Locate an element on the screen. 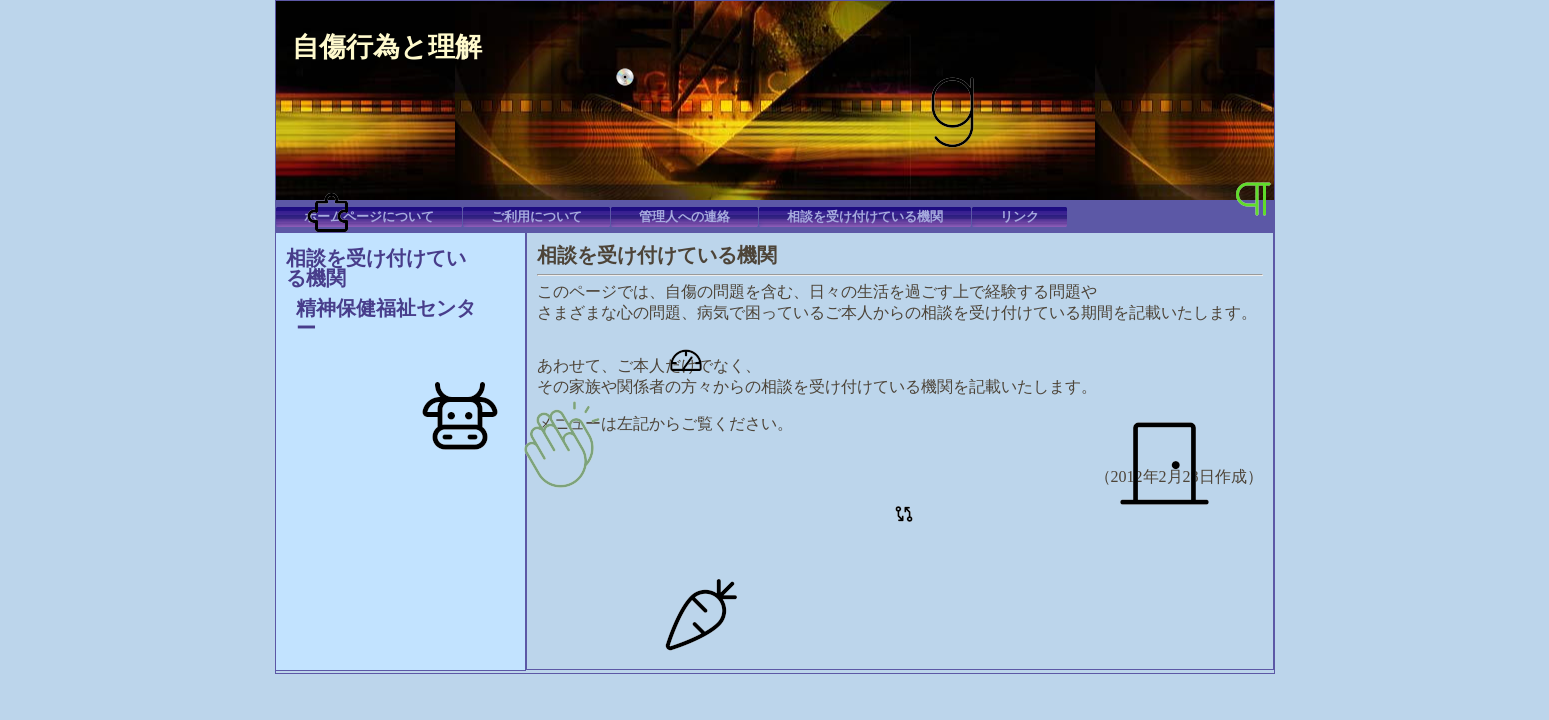 This screenshot has height=720, width=1549. exit or log out of the application is located at coordinates (1164, 463).